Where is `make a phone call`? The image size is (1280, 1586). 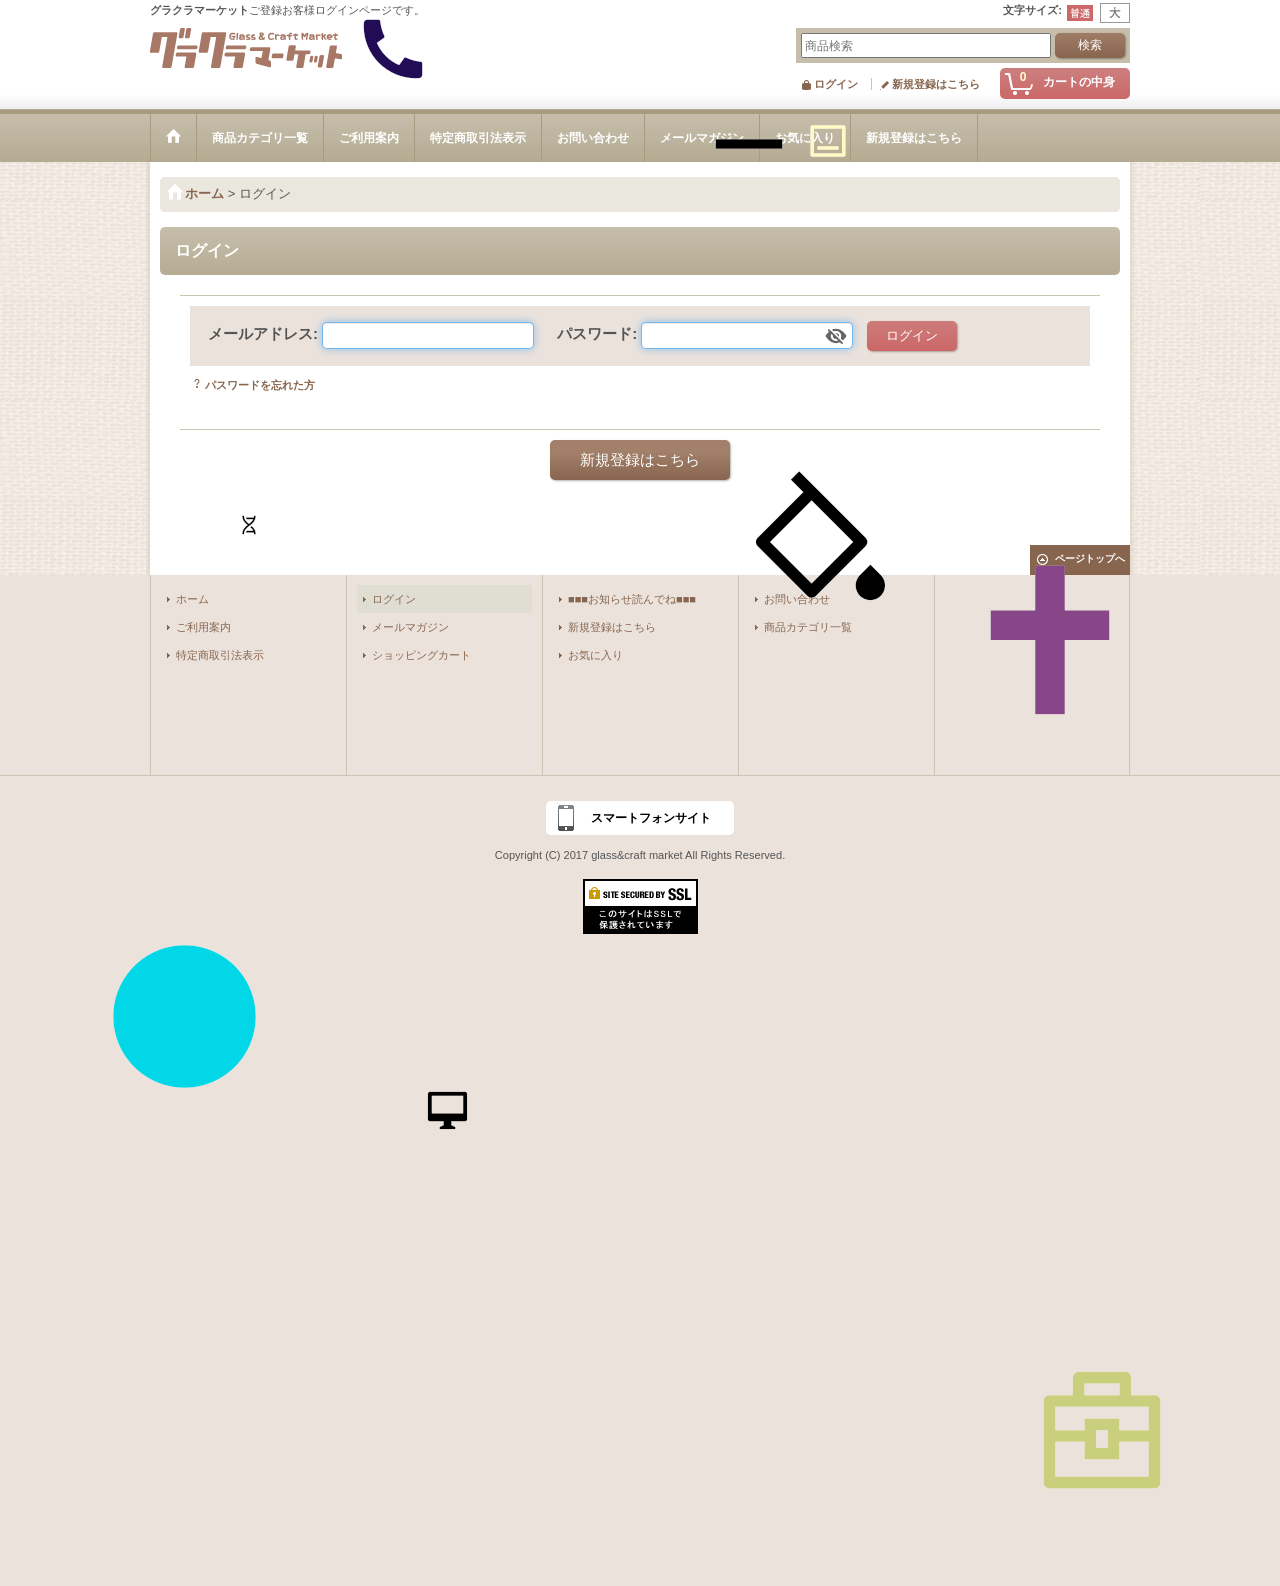
make a phone call is located at coordinates (393, 49).